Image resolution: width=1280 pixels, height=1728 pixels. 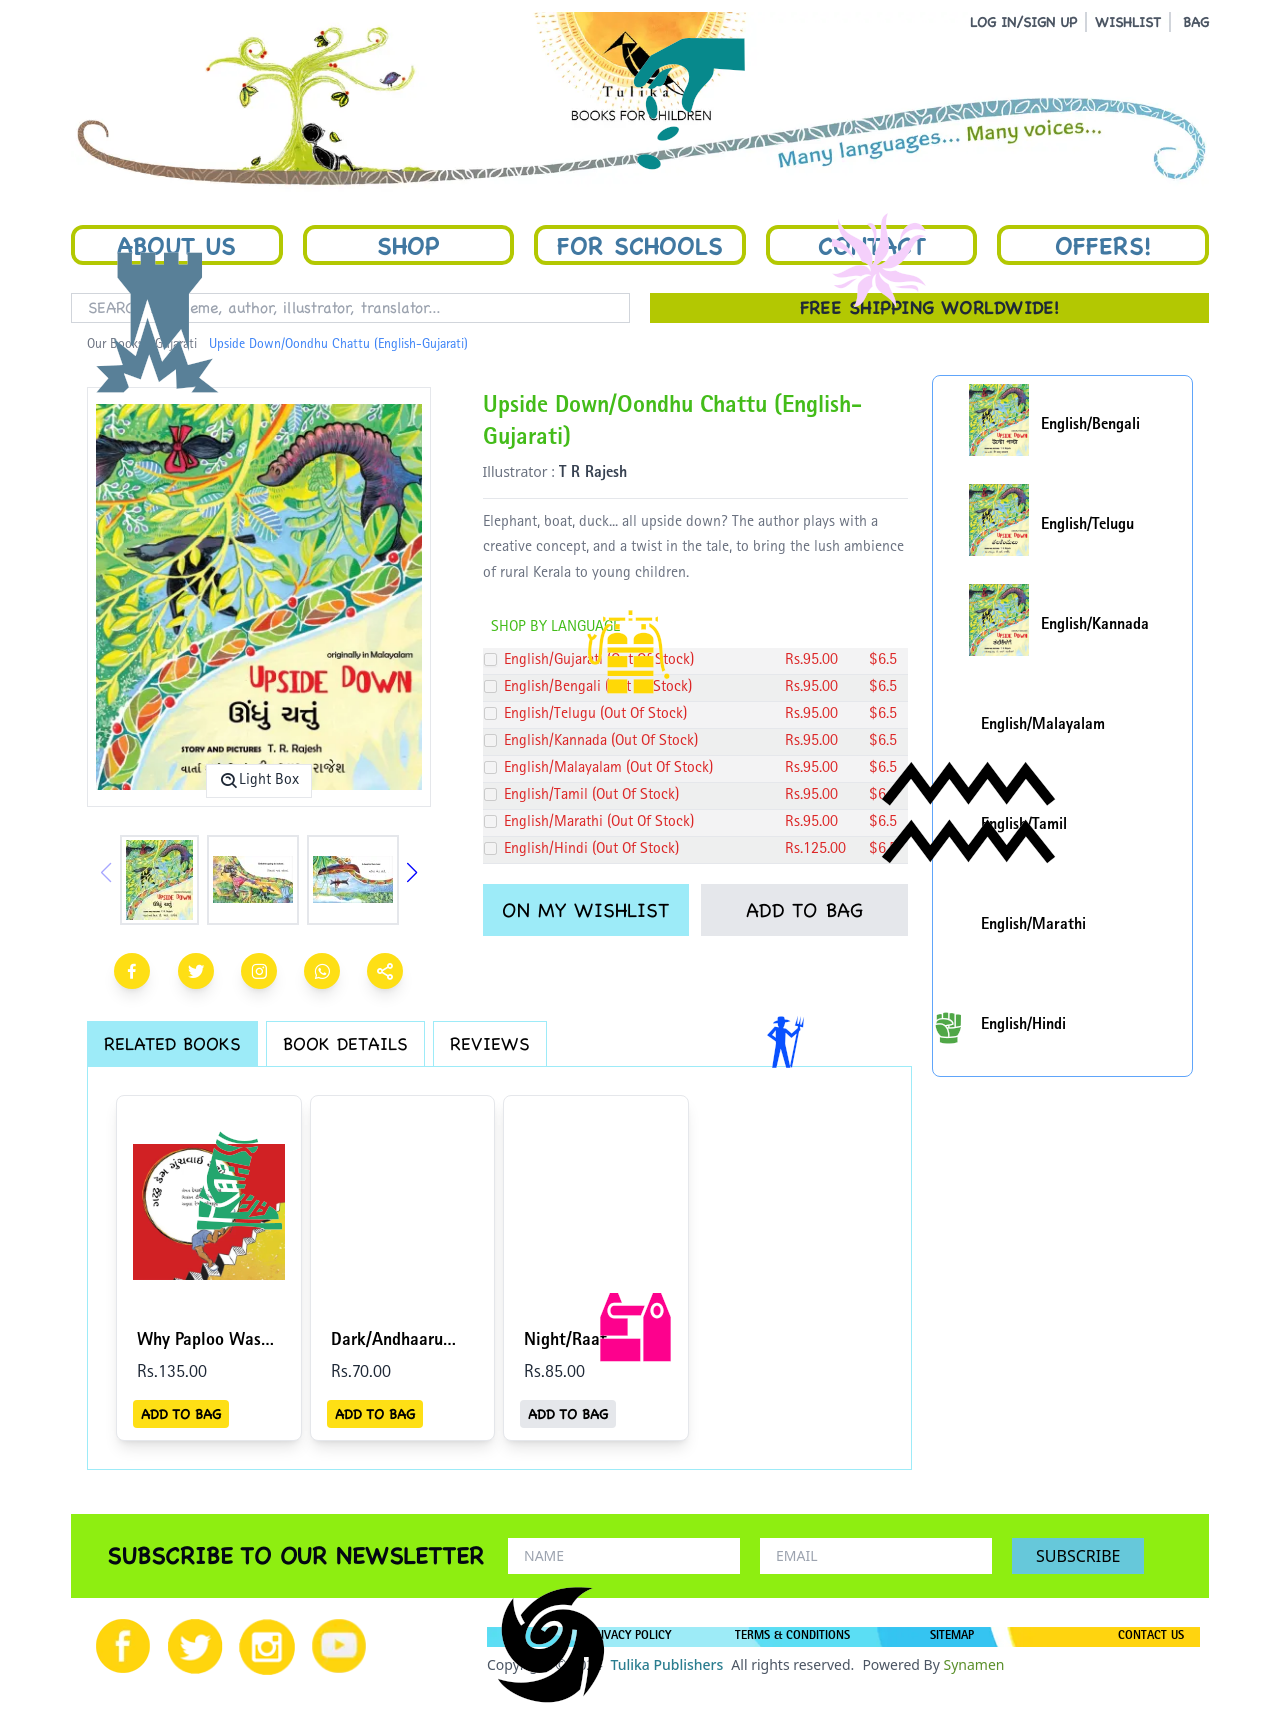 I want to click on represents a shell or spiral-themed game item, so click(x=551, y=1644).